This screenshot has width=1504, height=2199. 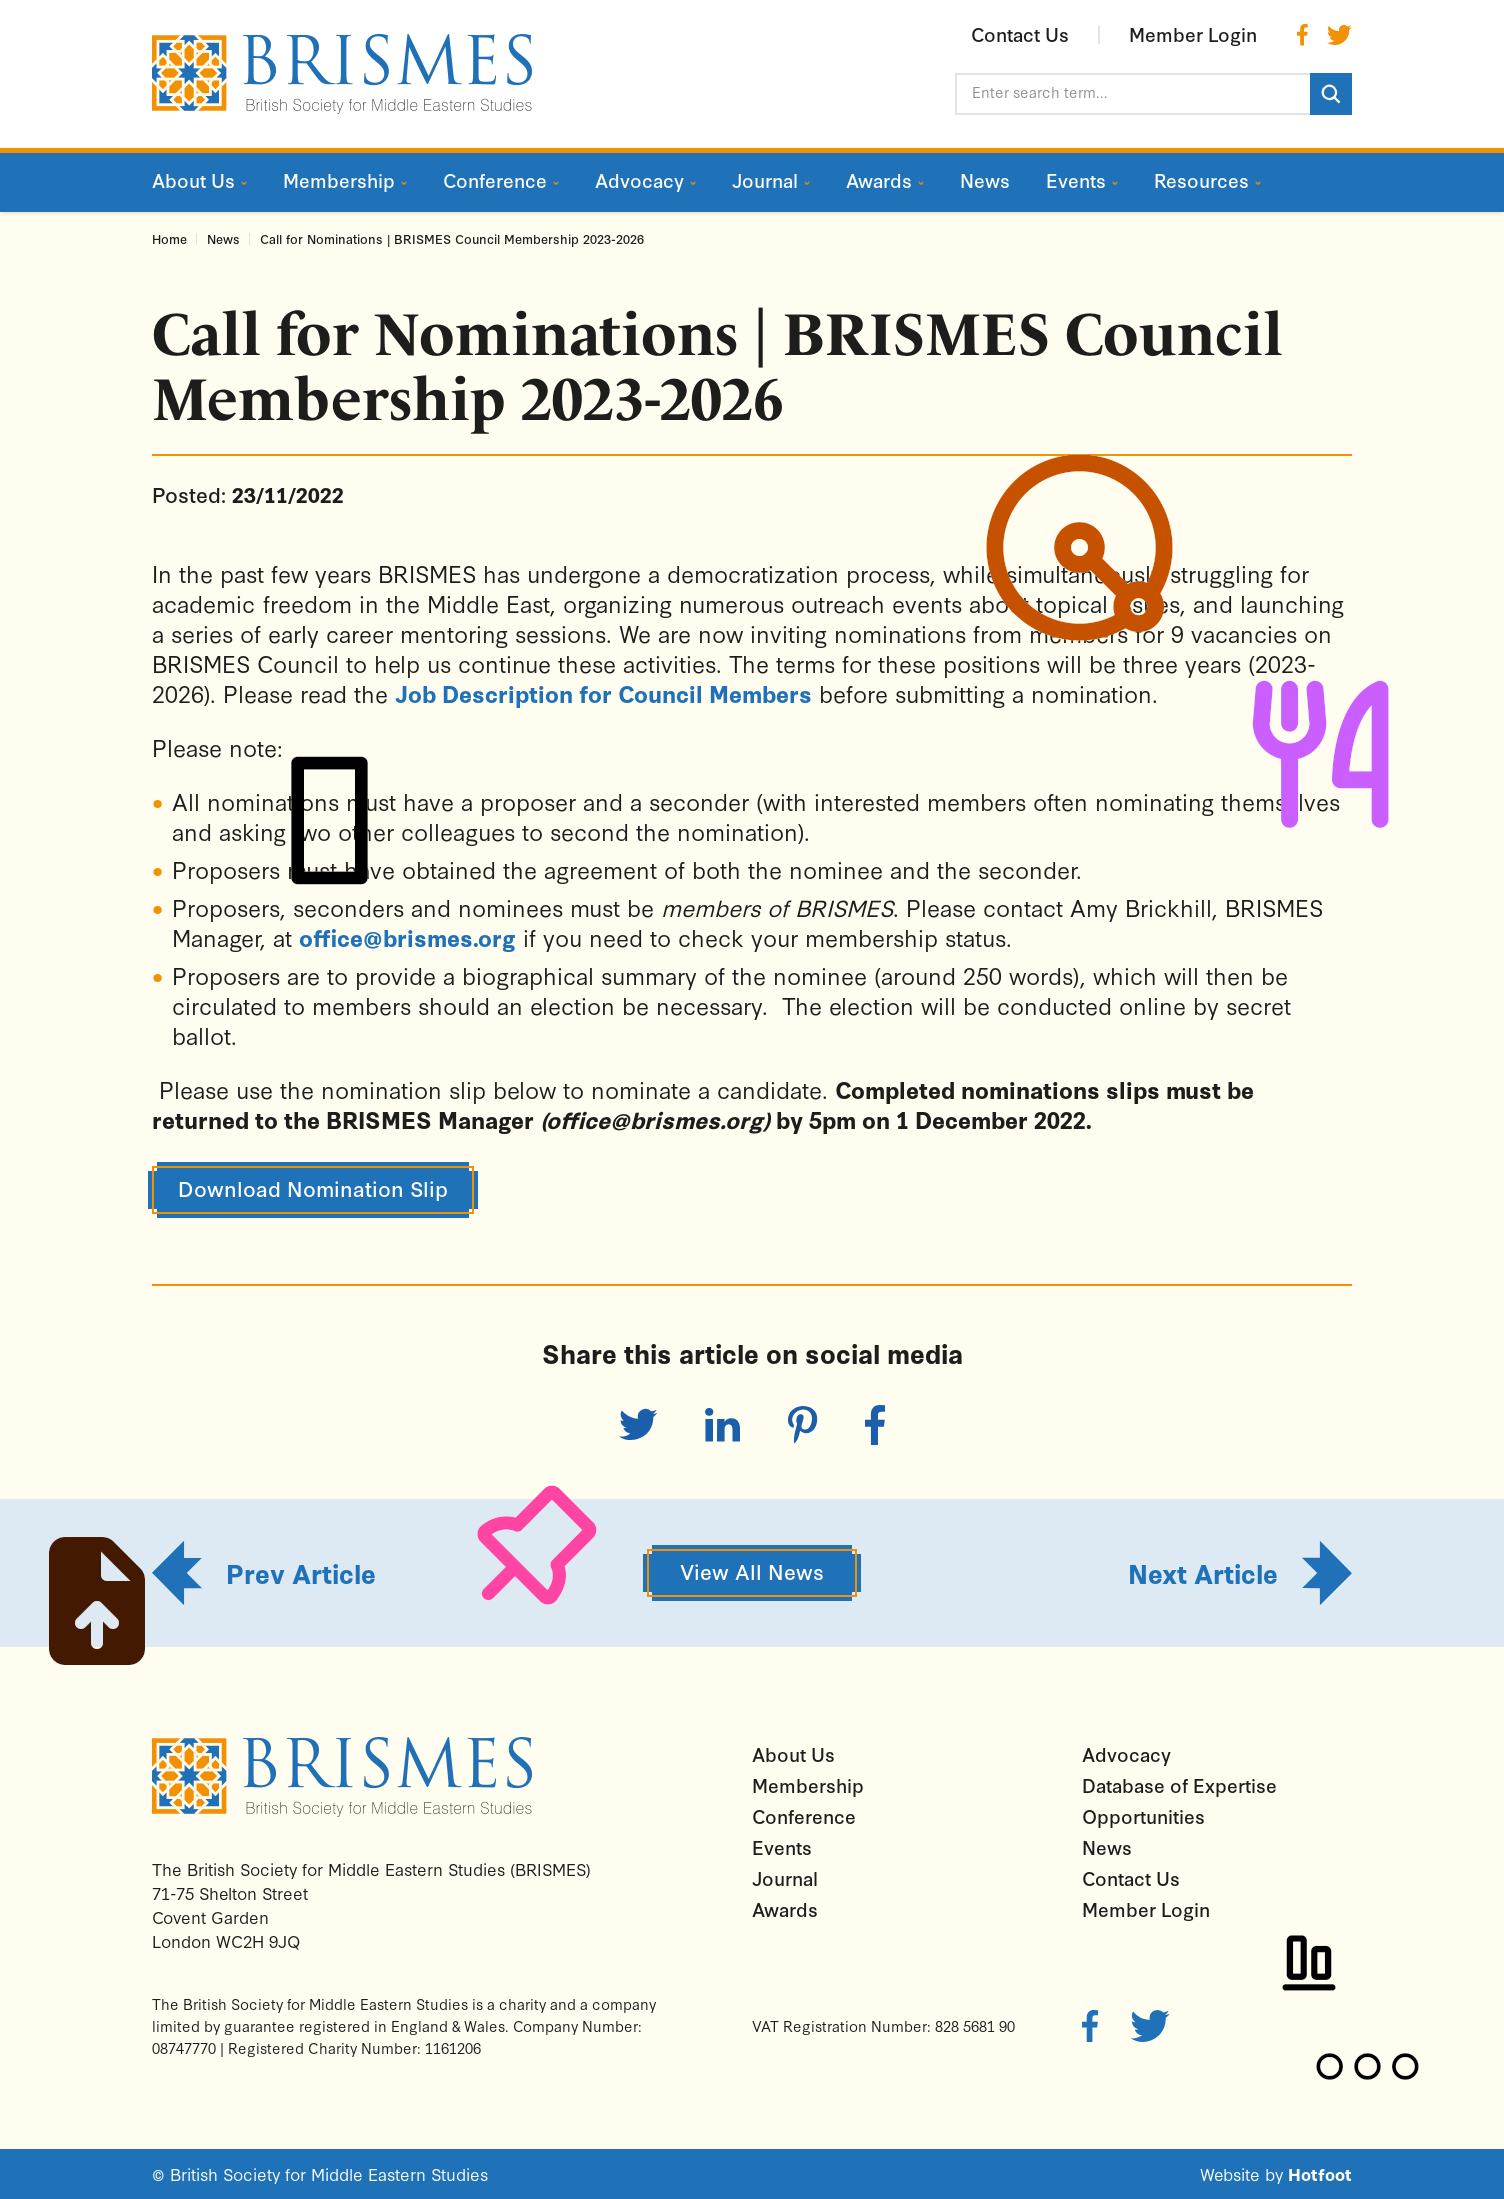 I want to click on pin an item to keep it visible, so click(x=532, y=1549).